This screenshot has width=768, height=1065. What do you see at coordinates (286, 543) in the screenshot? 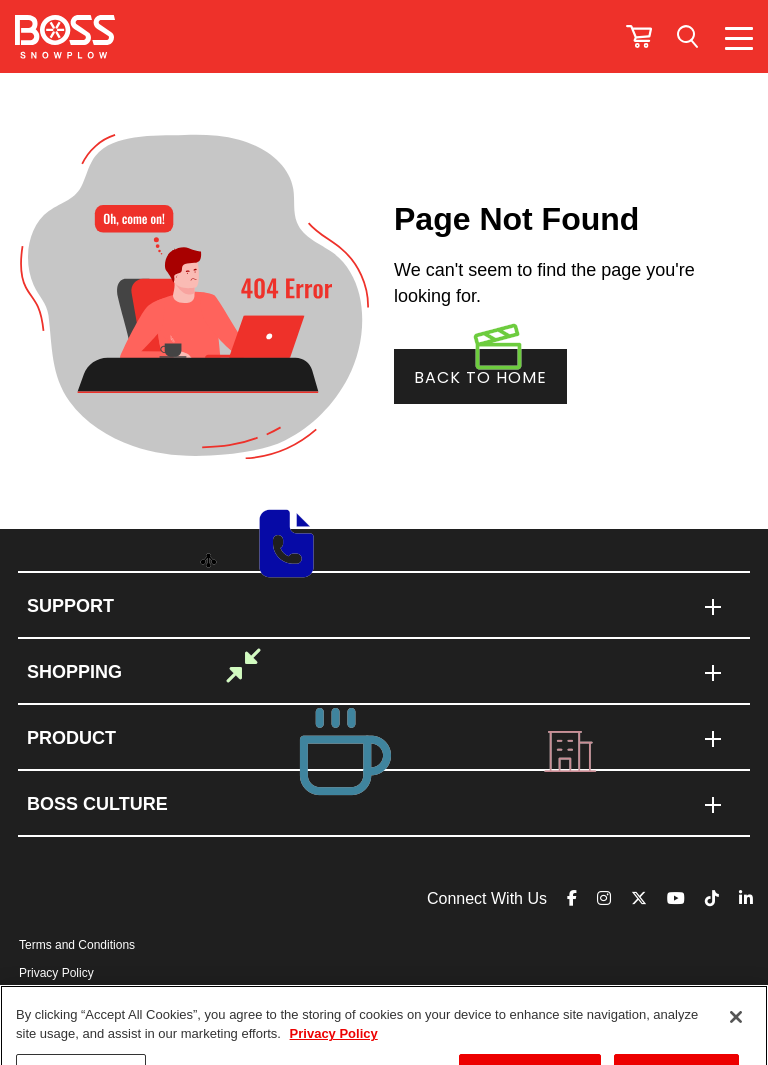
I see `access phone call records or logs` at bounding box center [286, 543].